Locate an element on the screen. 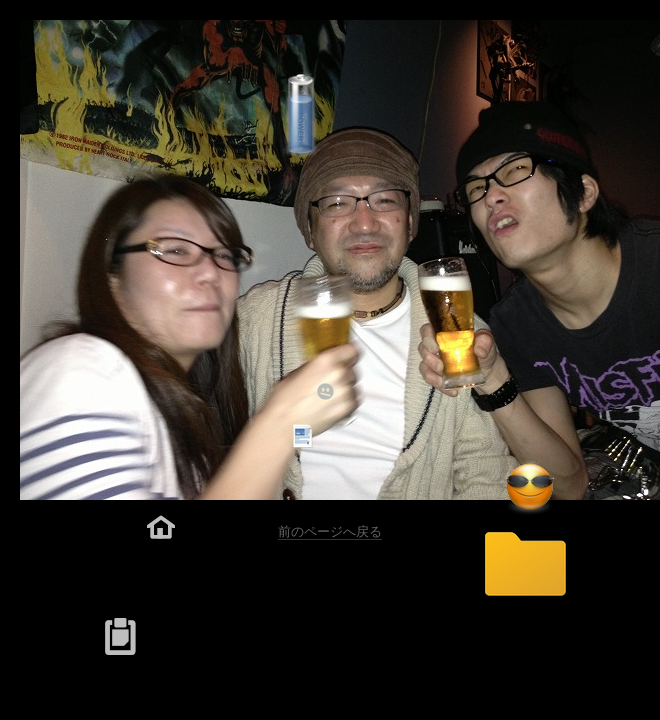  open liveback folder is located at coordinates (525, 566).